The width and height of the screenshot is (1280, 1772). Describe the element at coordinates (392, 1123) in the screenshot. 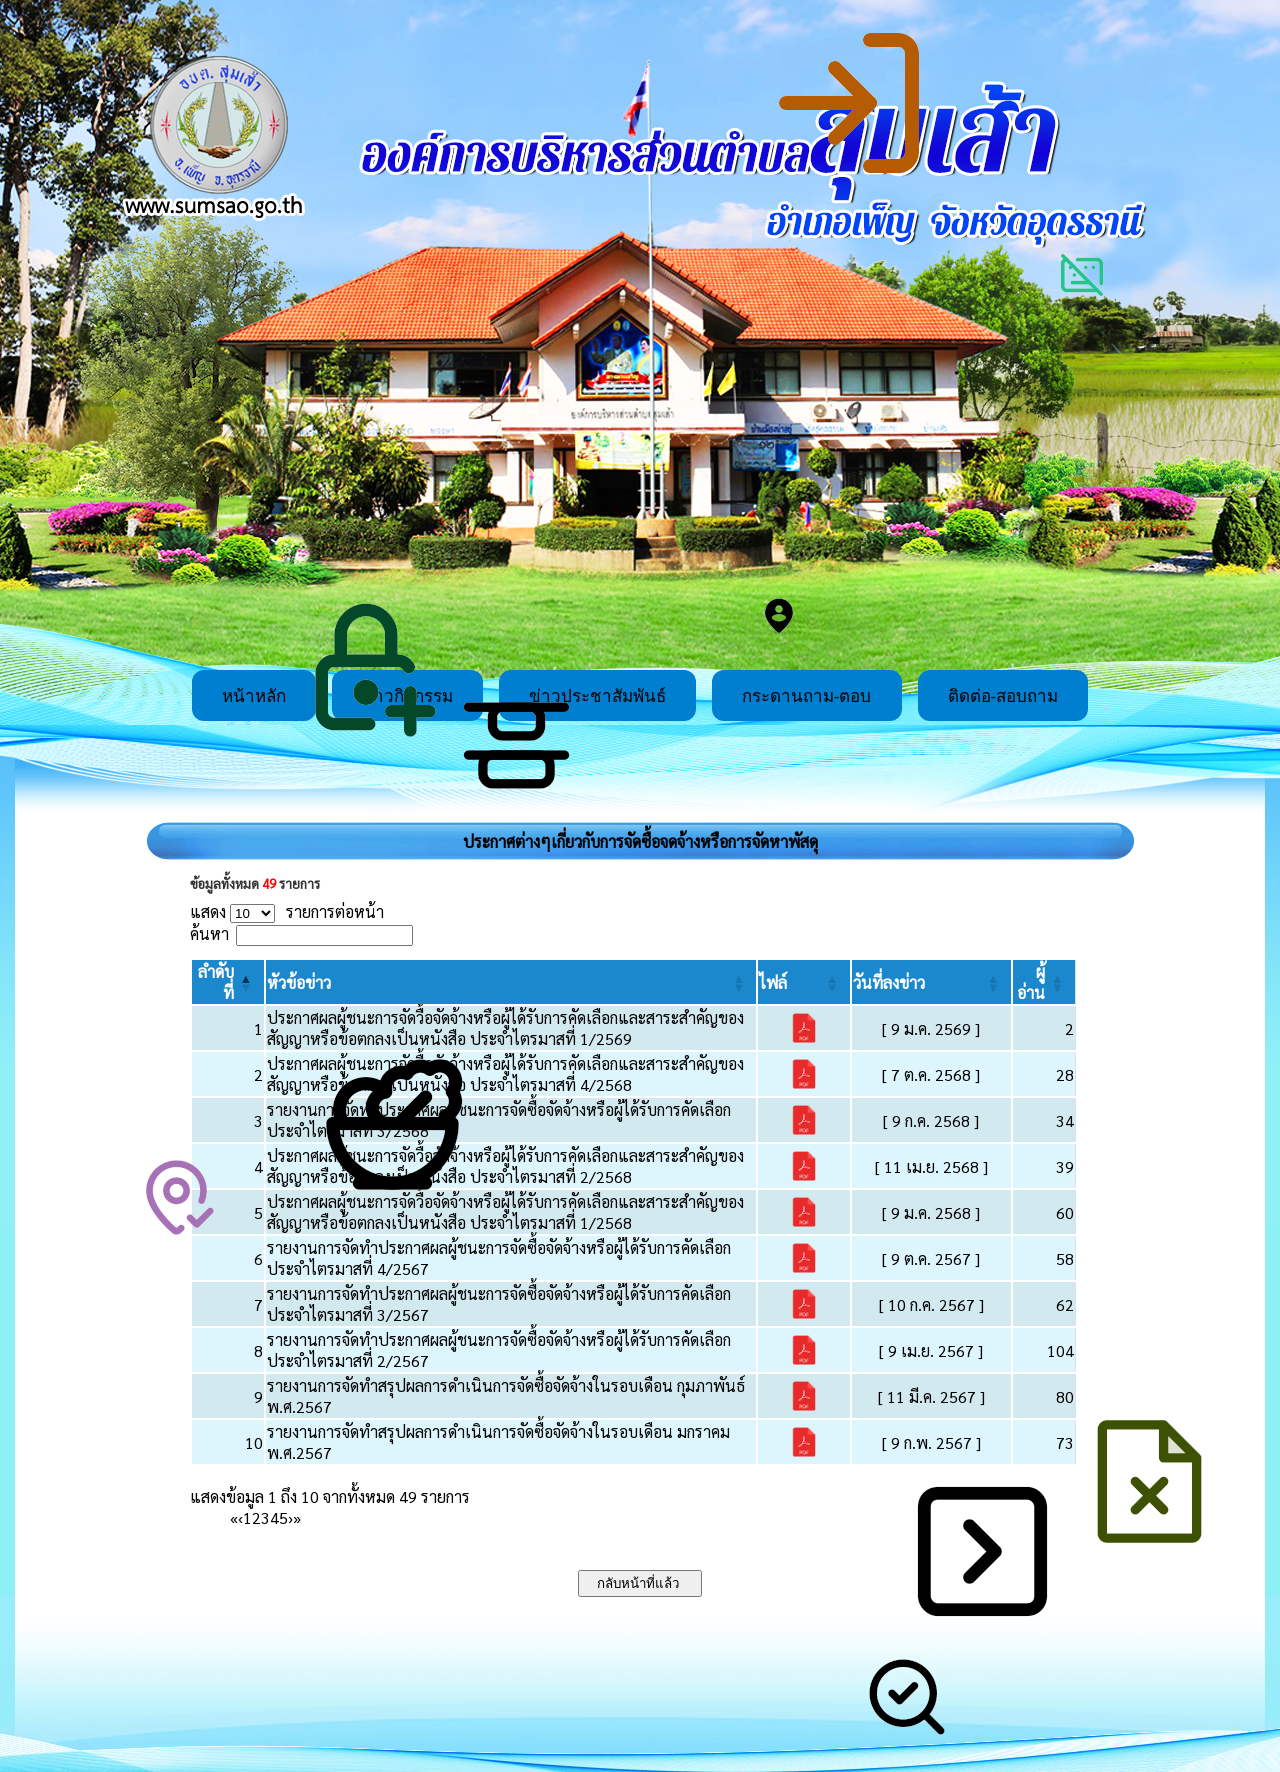

I see `browse healthy food options` at that location.